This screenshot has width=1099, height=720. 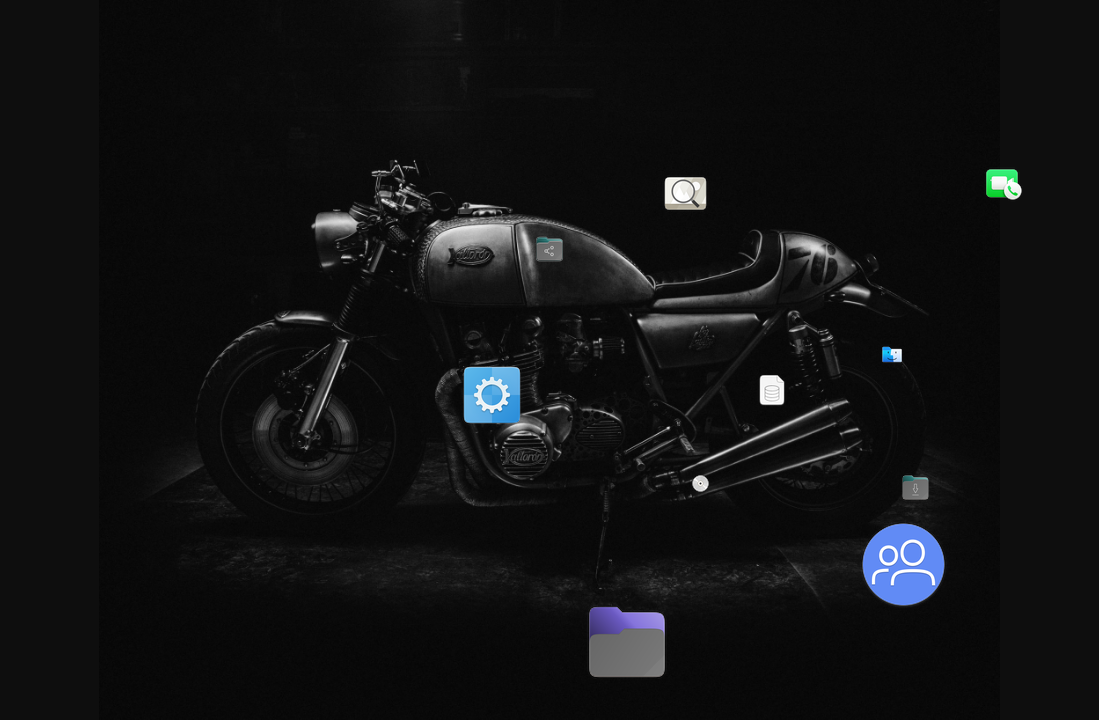 I want to click on unmount or eject a CD/DVD writer drive, so click(x=700, y=483).